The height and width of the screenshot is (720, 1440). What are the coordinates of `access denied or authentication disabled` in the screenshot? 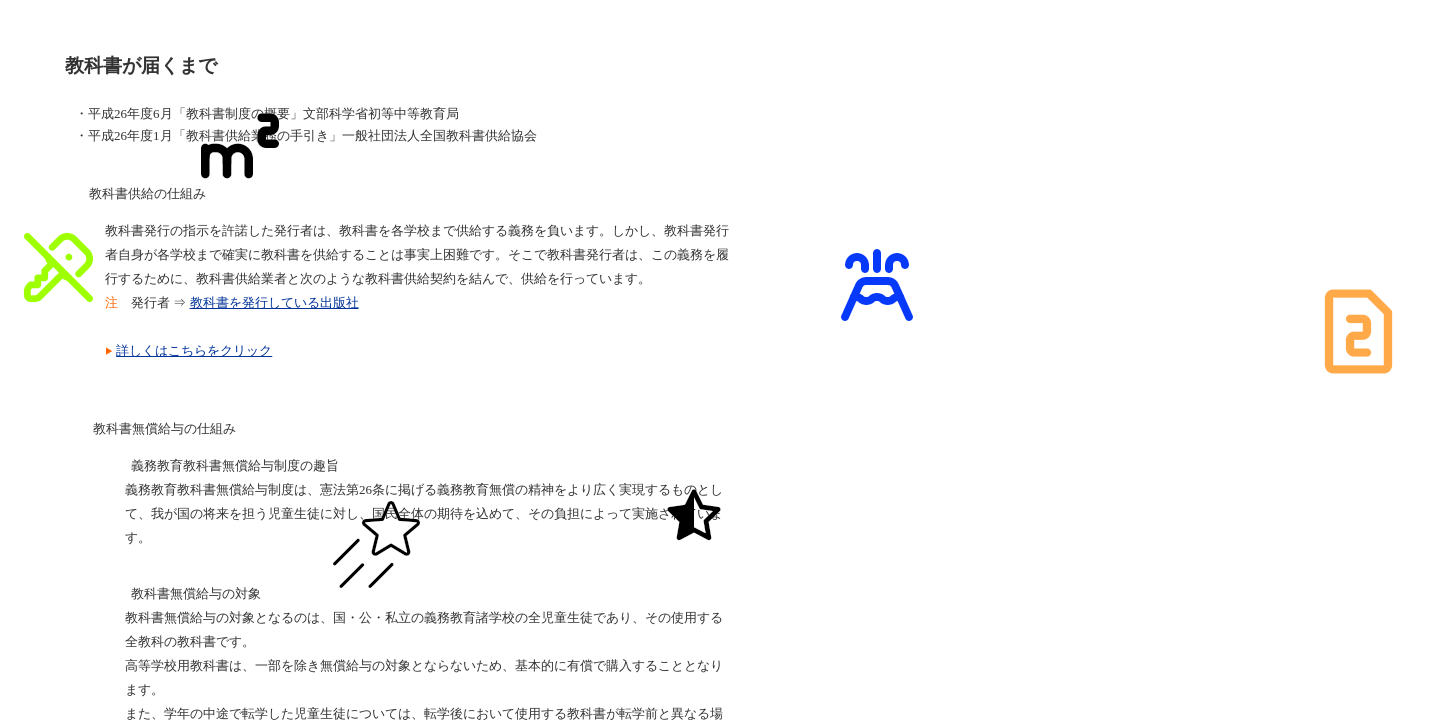 It's located at (58, 267).